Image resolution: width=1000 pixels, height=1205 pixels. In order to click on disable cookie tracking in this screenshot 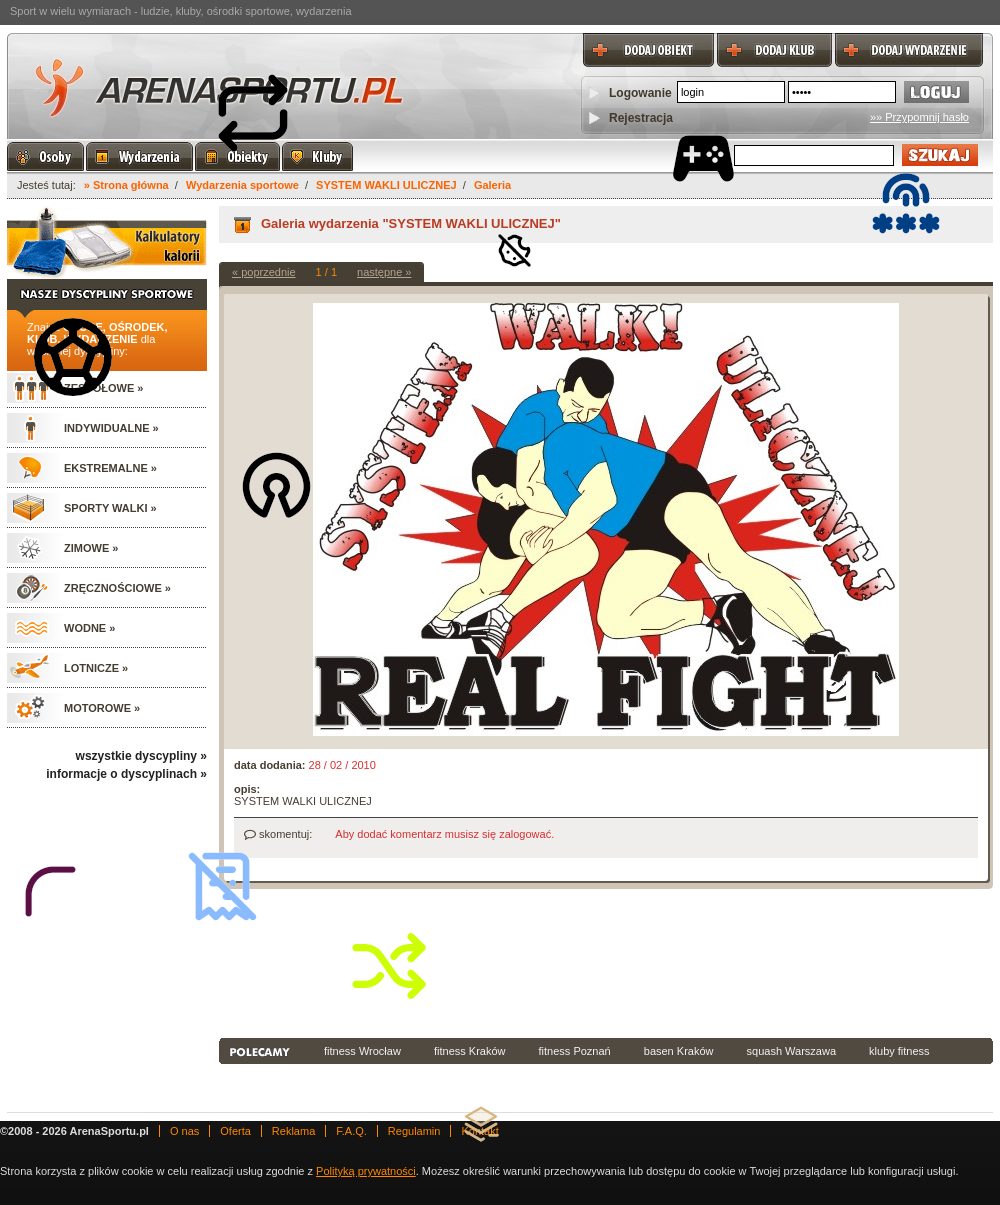, I will do `click(514, 250)`.